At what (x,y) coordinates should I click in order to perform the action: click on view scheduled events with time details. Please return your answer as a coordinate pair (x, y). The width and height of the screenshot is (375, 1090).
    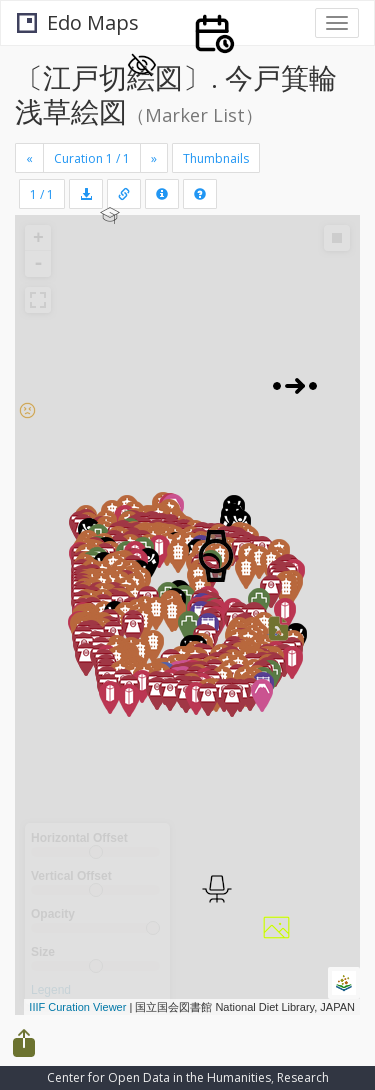
    Looking at the image, I should click on (214, 33).